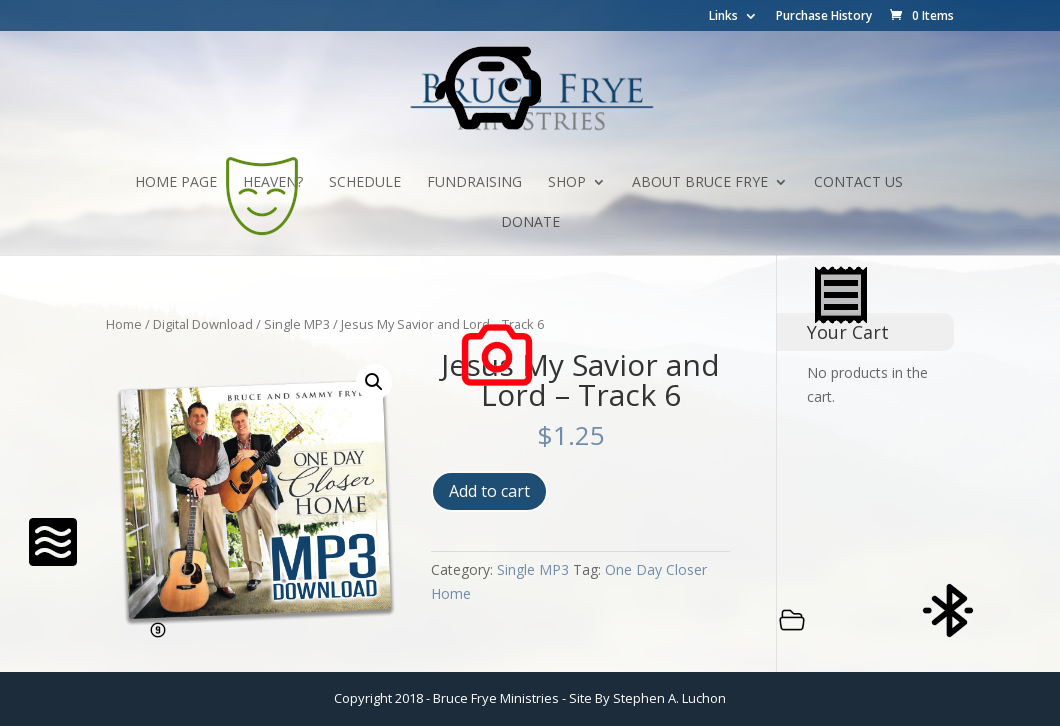  I want to click on view contents of an open folder, so click(792, 620).